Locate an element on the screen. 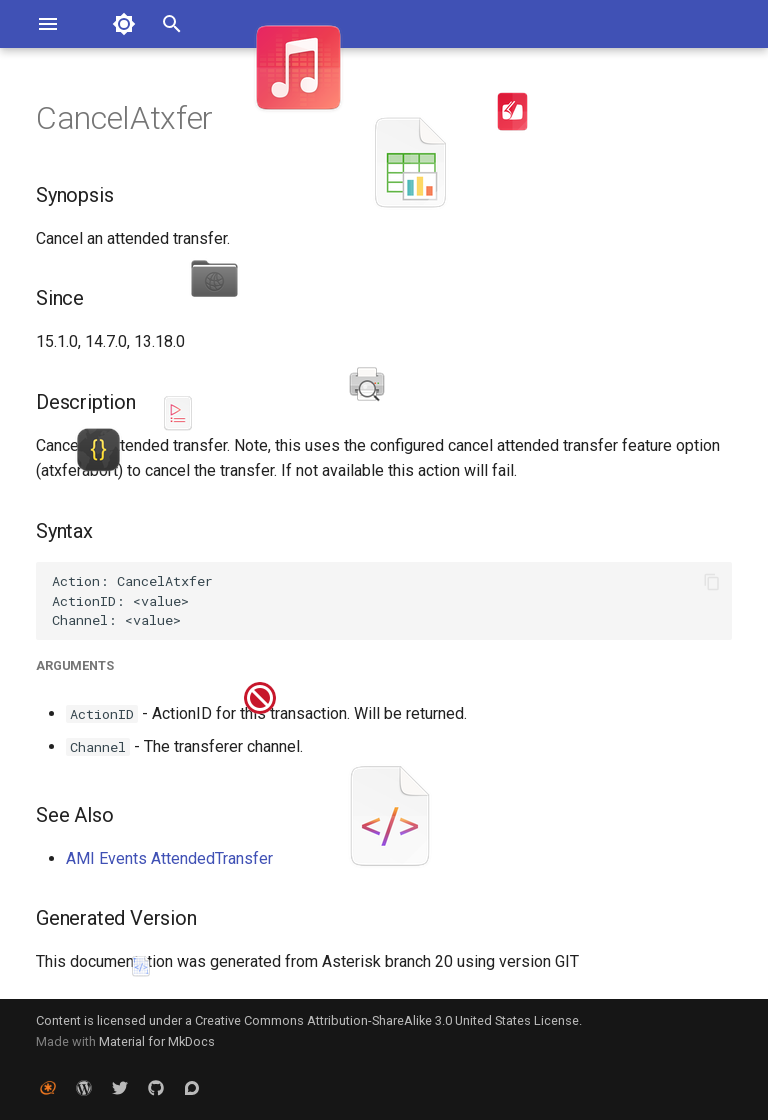 The width and height of the screenshot is (768, 1120). an eps vector file format is located at coordinates (512, 111).